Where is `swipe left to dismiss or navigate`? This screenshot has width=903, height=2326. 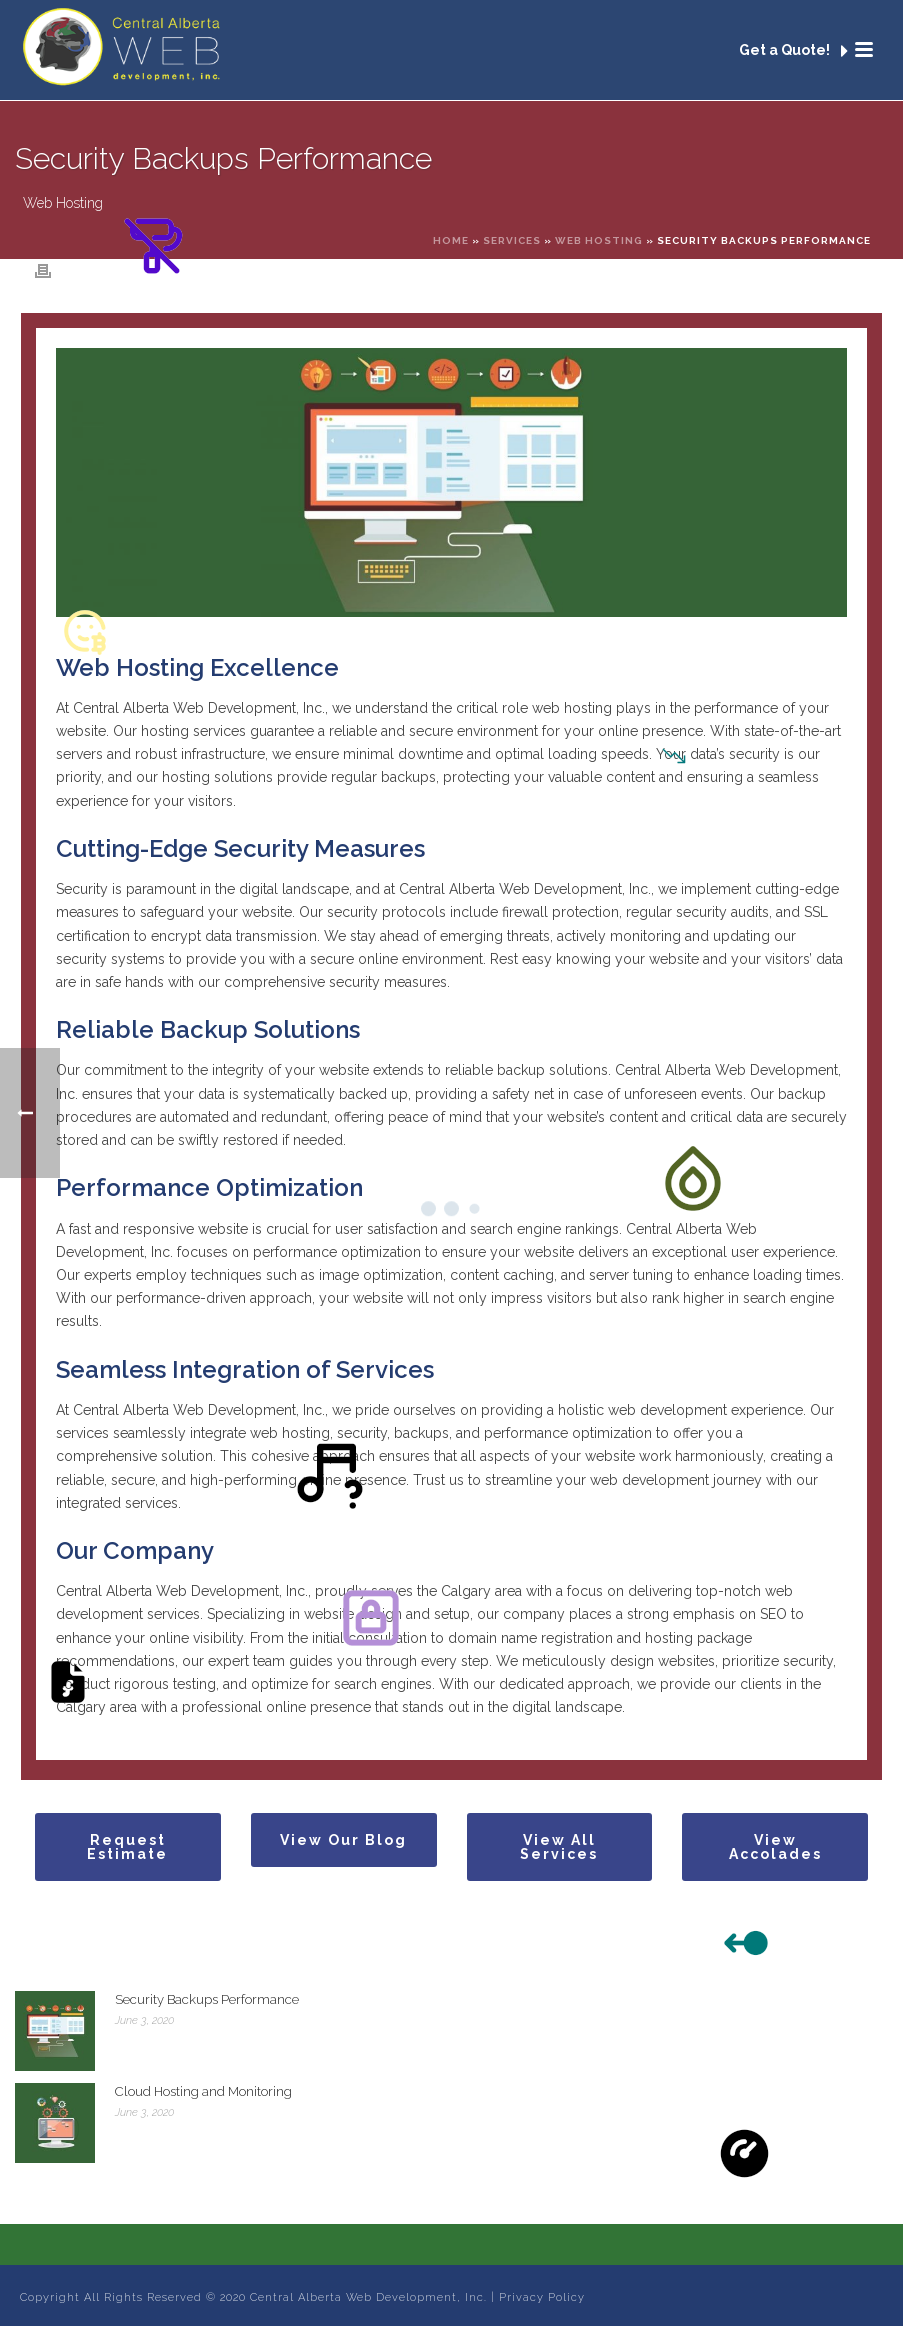 swipe left to dismiss or navigate is located at coordinates (746, 1943).